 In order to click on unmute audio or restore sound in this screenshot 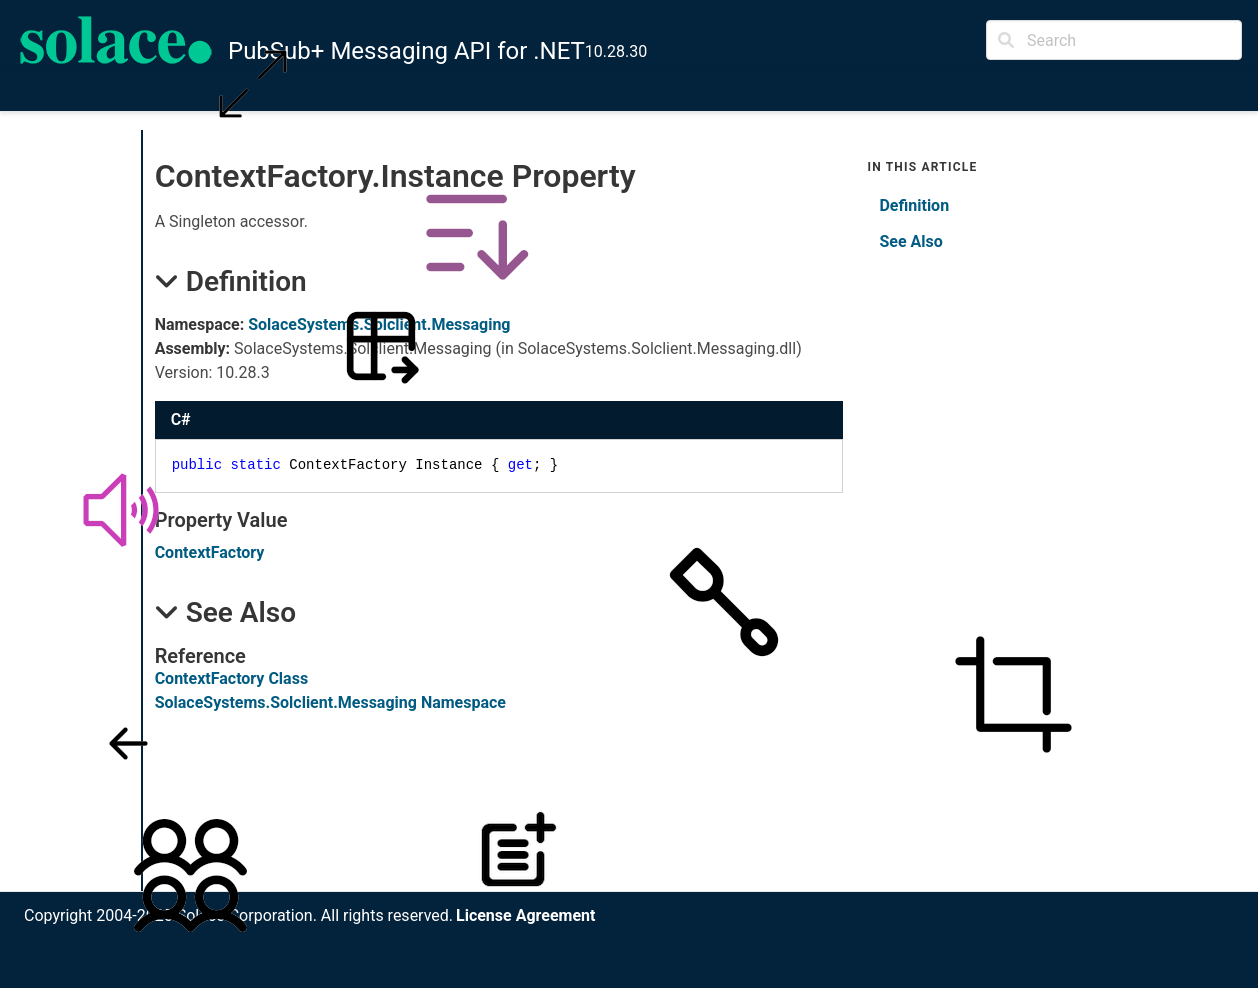, I will do `click(121, 511)`.